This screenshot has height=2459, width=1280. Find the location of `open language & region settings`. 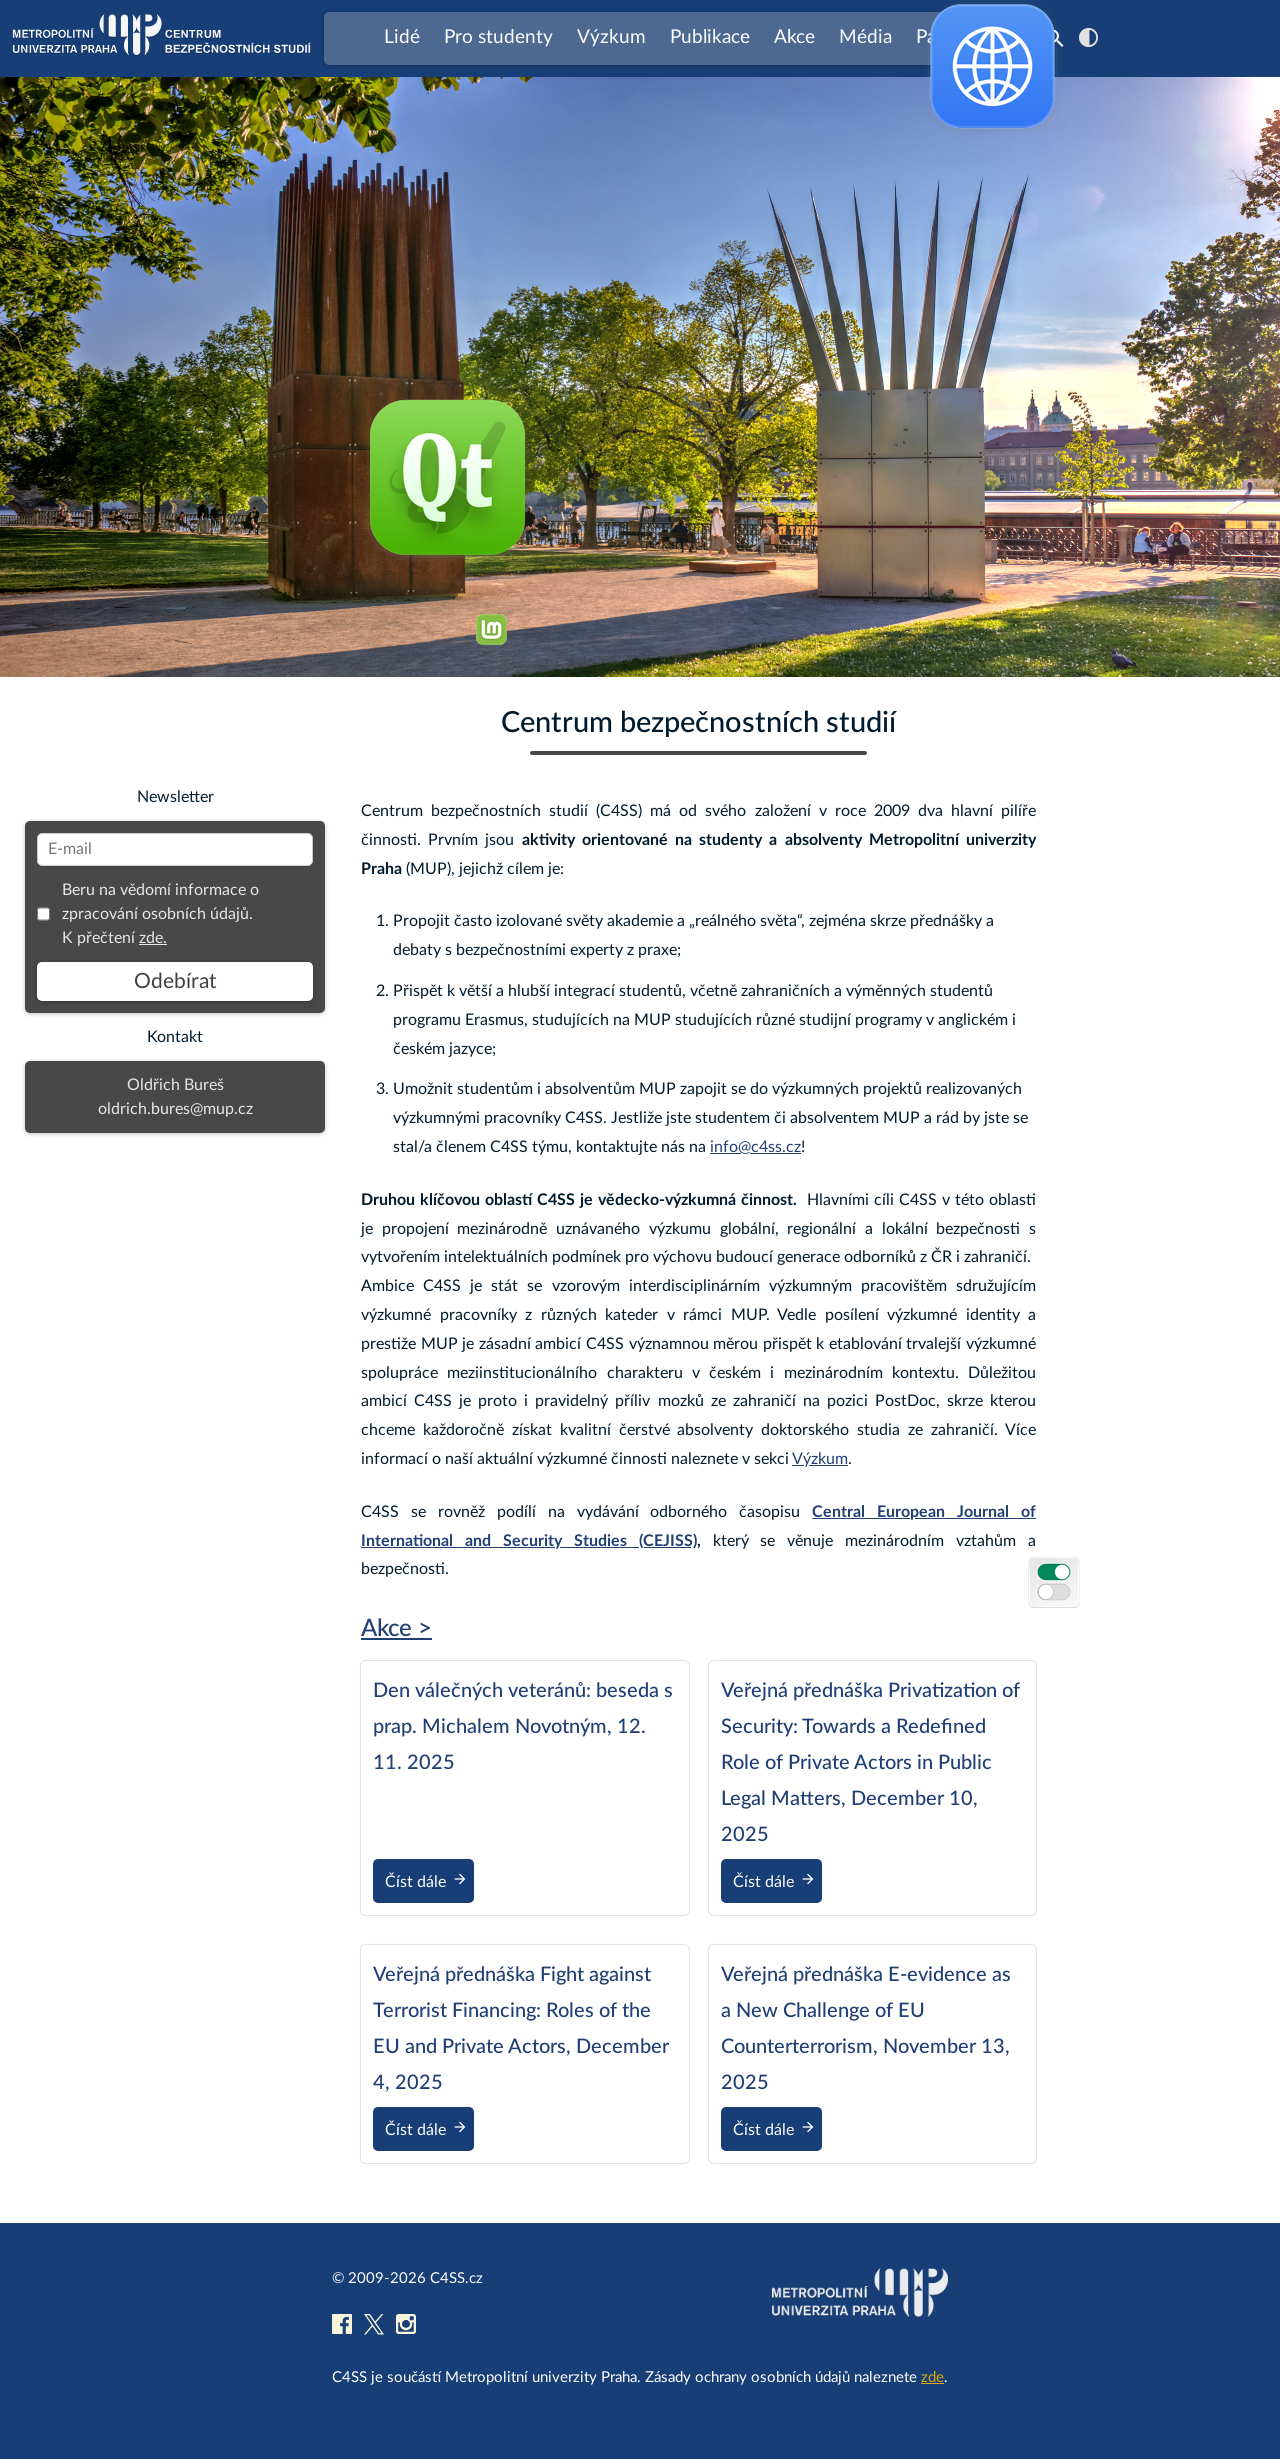

open language & region settings is located at coordinates (992, 68).